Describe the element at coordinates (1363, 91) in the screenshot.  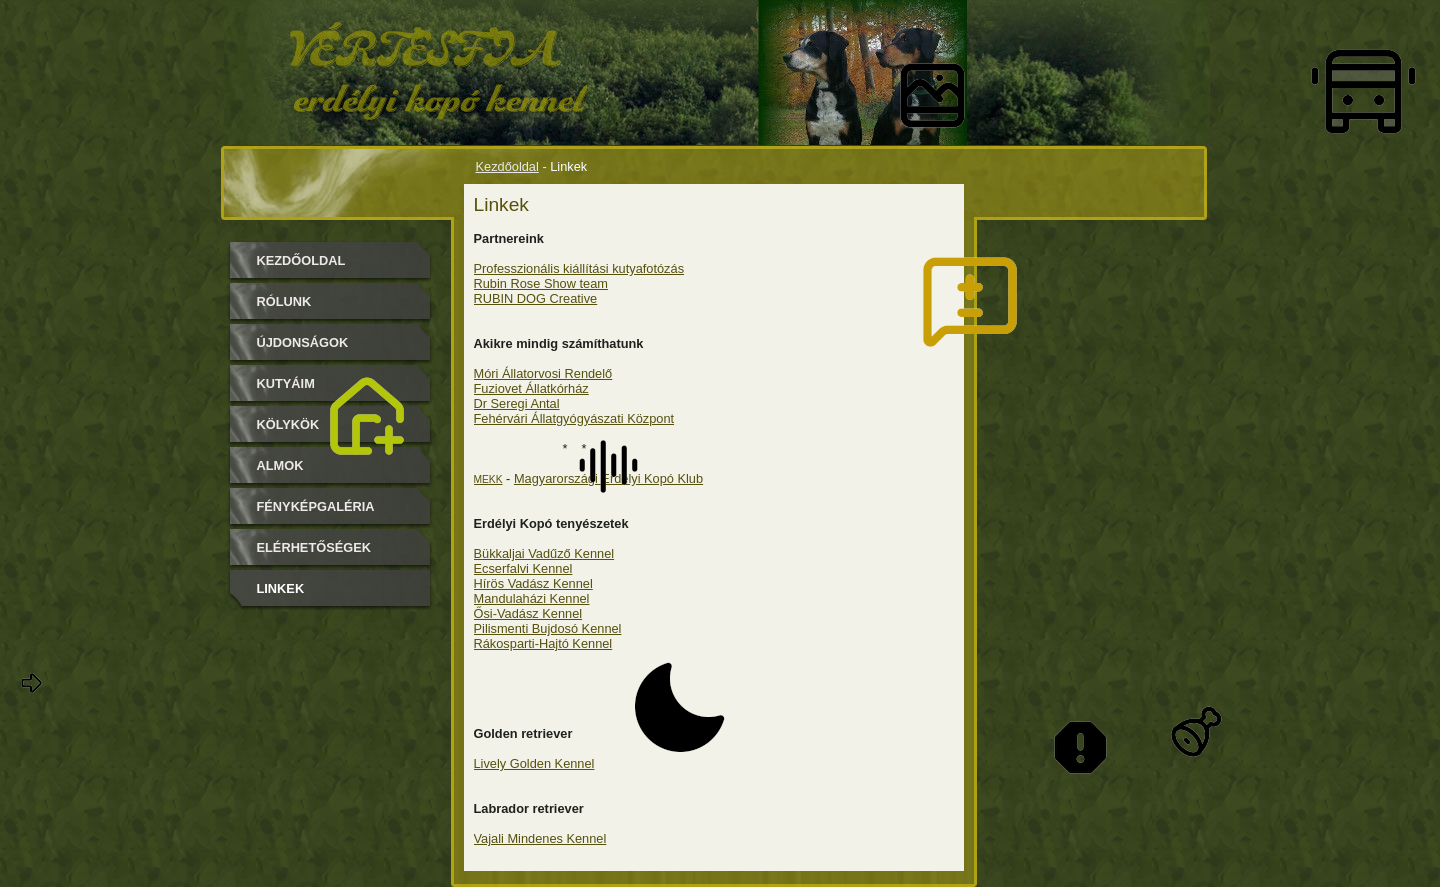
I see `view public transit options` at that location.